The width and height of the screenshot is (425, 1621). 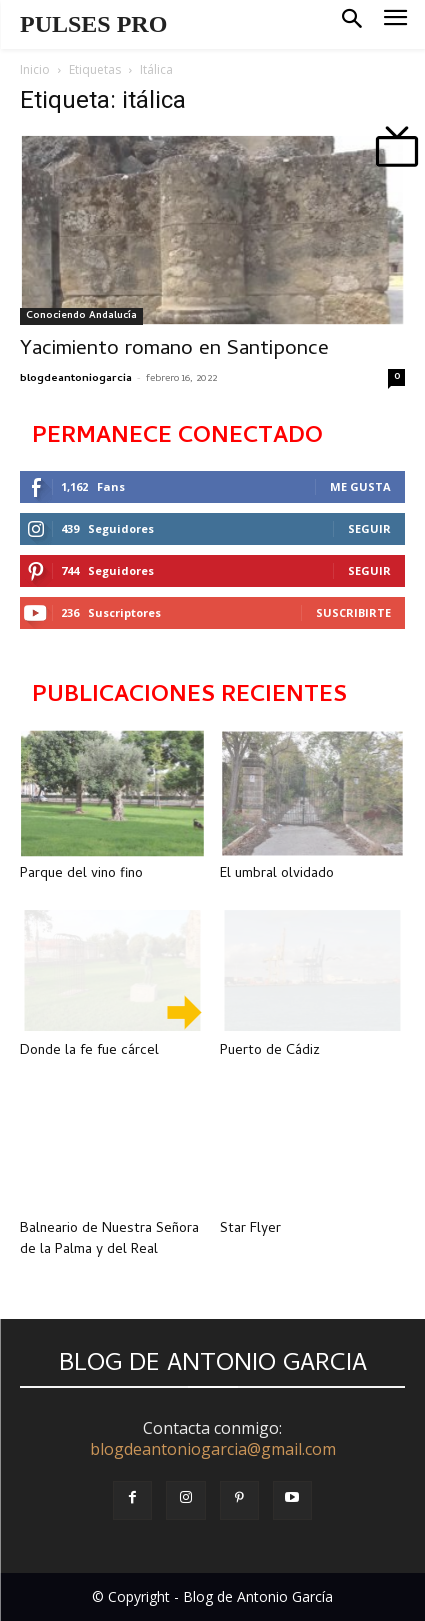 I want to click on access TV or video streaming features, so click(x=397, y=149).